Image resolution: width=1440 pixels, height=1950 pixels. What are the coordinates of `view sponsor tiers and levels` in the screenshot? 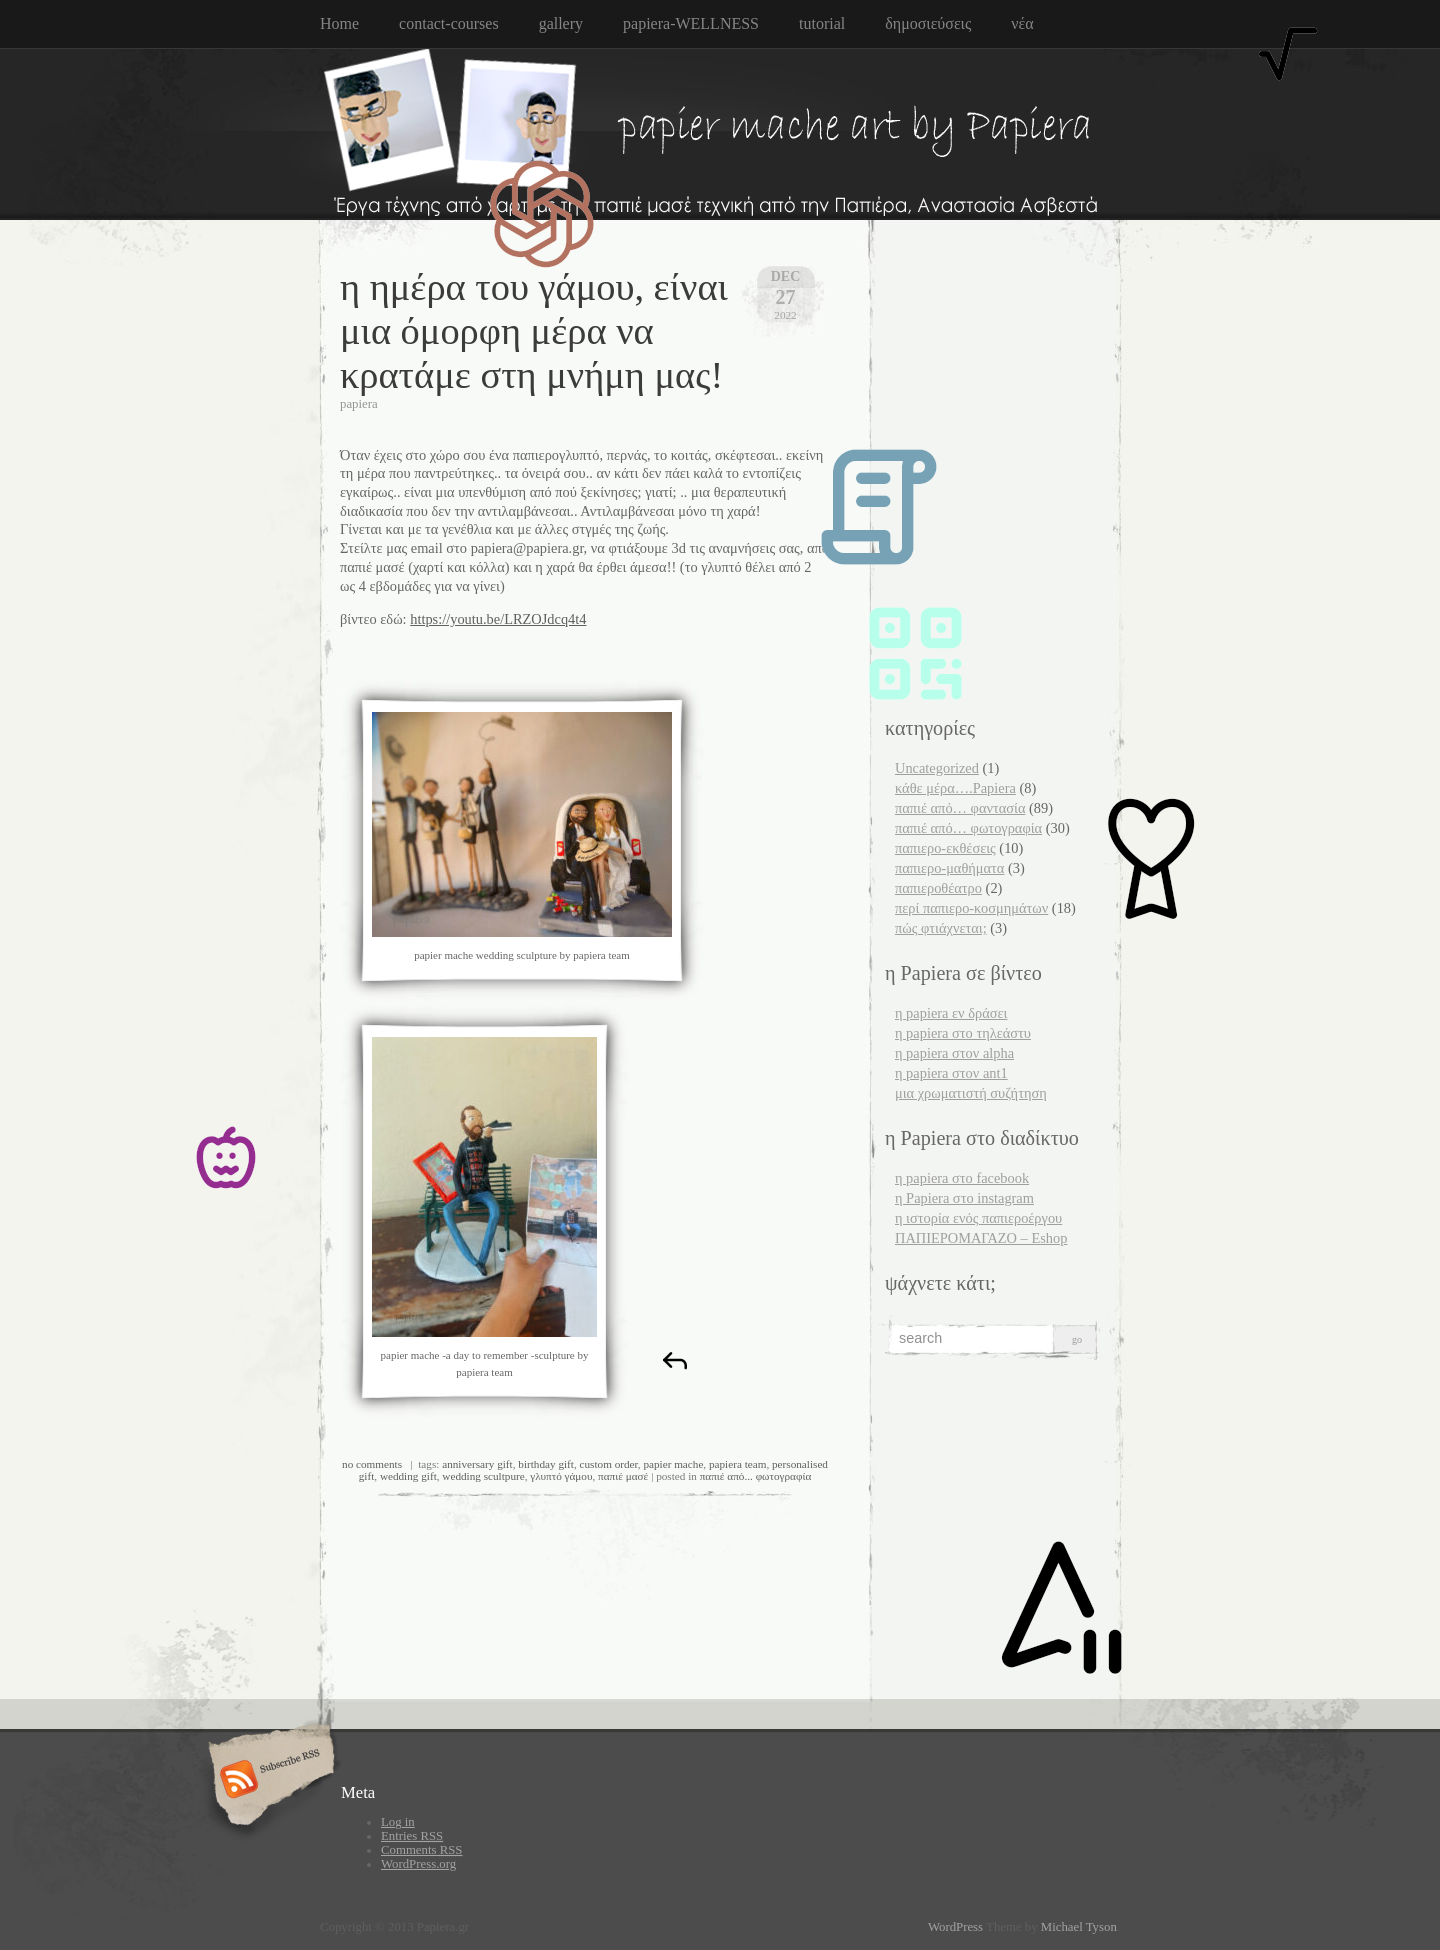 It's located at (1150, 857).